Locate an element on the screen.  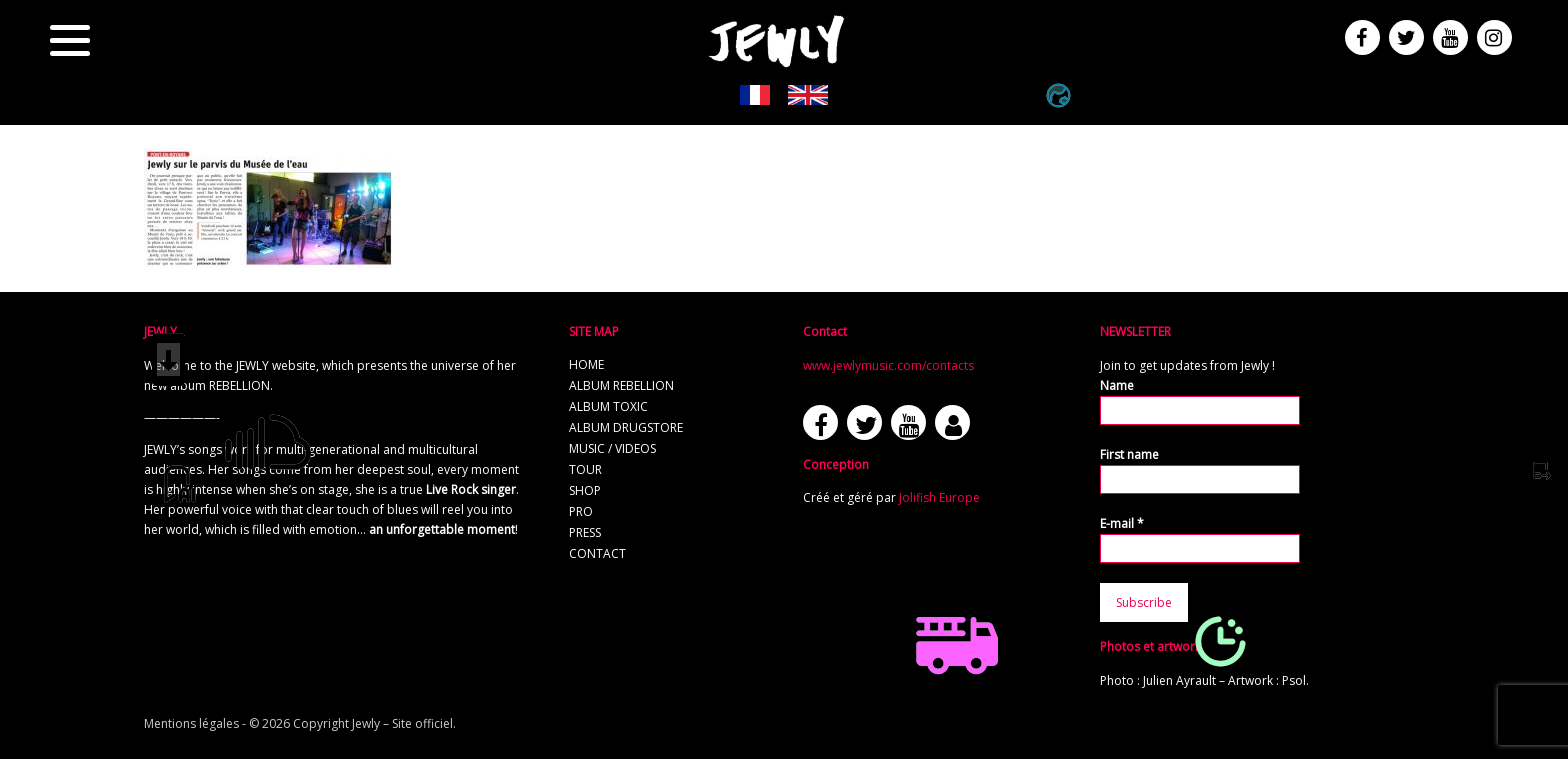
switch to international or global settings is located at coordinates (1058, 95).